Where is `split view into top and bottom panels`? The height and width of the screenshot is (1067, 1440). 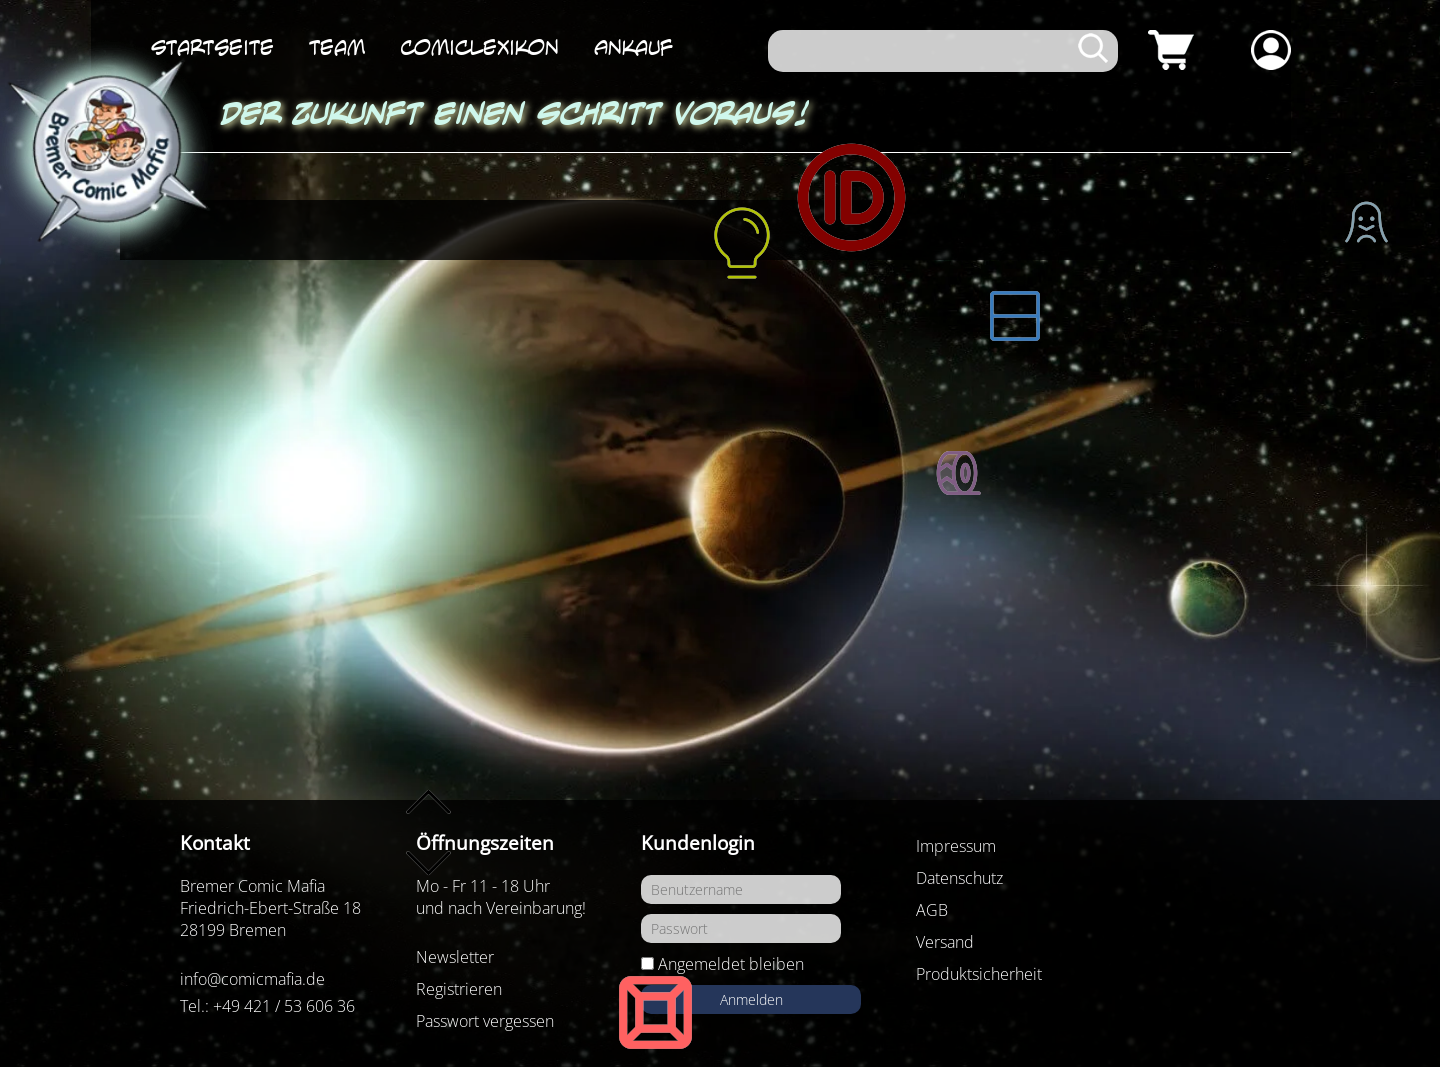
split view into top and bottom panels is located at coordinates (1015, 316).